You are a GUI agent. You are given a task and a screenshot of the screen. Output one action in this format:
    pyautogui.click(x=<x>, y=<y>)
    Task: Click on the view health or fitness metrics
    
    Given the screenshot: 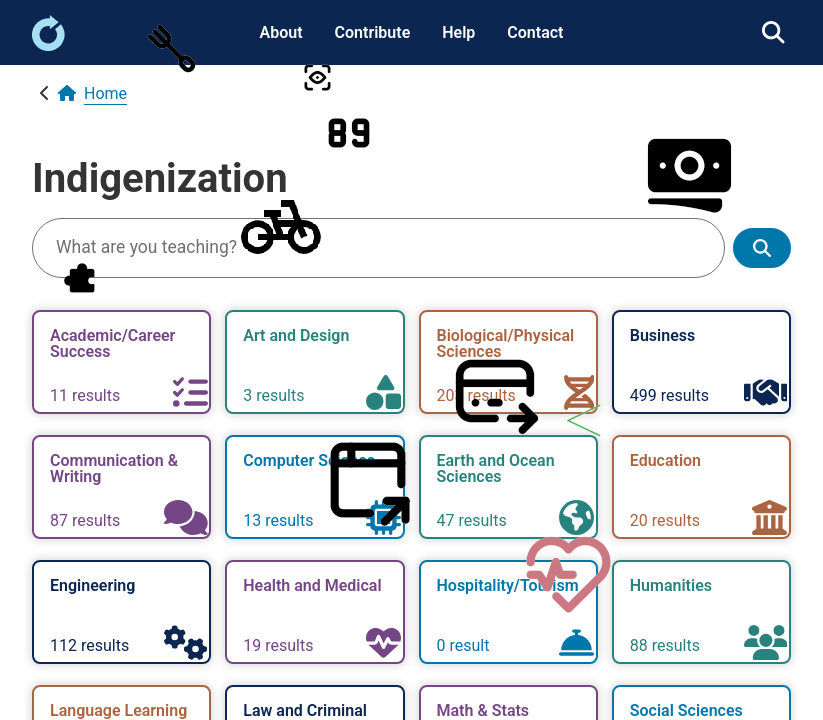 What is the action you would take?
    pyautogui.click(x=568, y=570)
    